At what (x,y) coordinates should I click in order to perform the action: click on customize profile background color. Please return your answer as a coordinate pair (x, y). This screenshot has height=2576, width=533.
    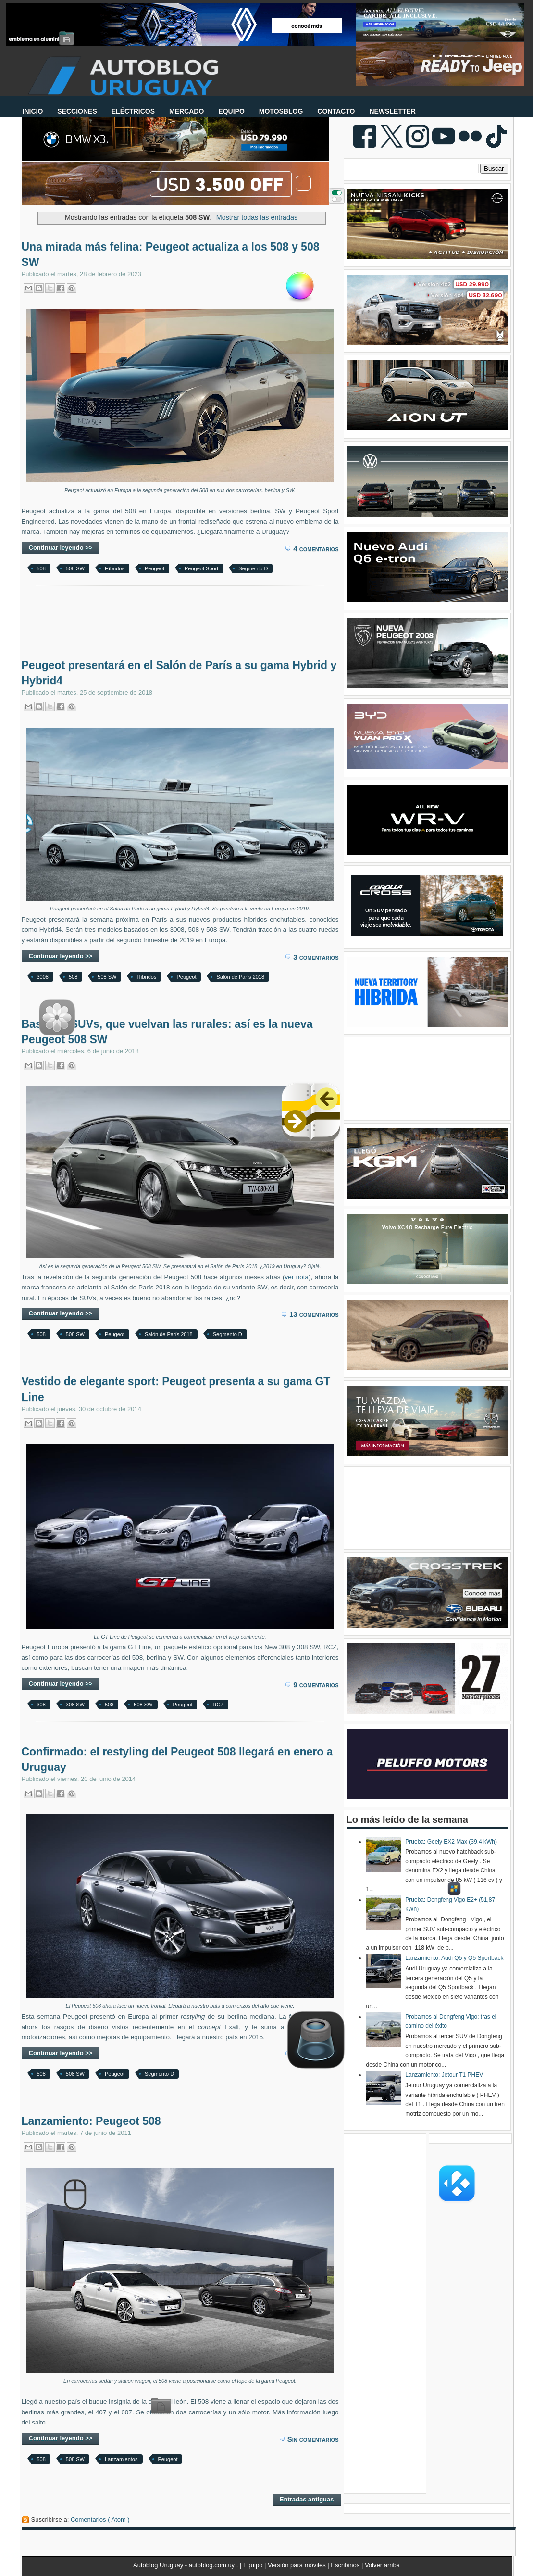
    Looking at the image, I should click on (300, 286).